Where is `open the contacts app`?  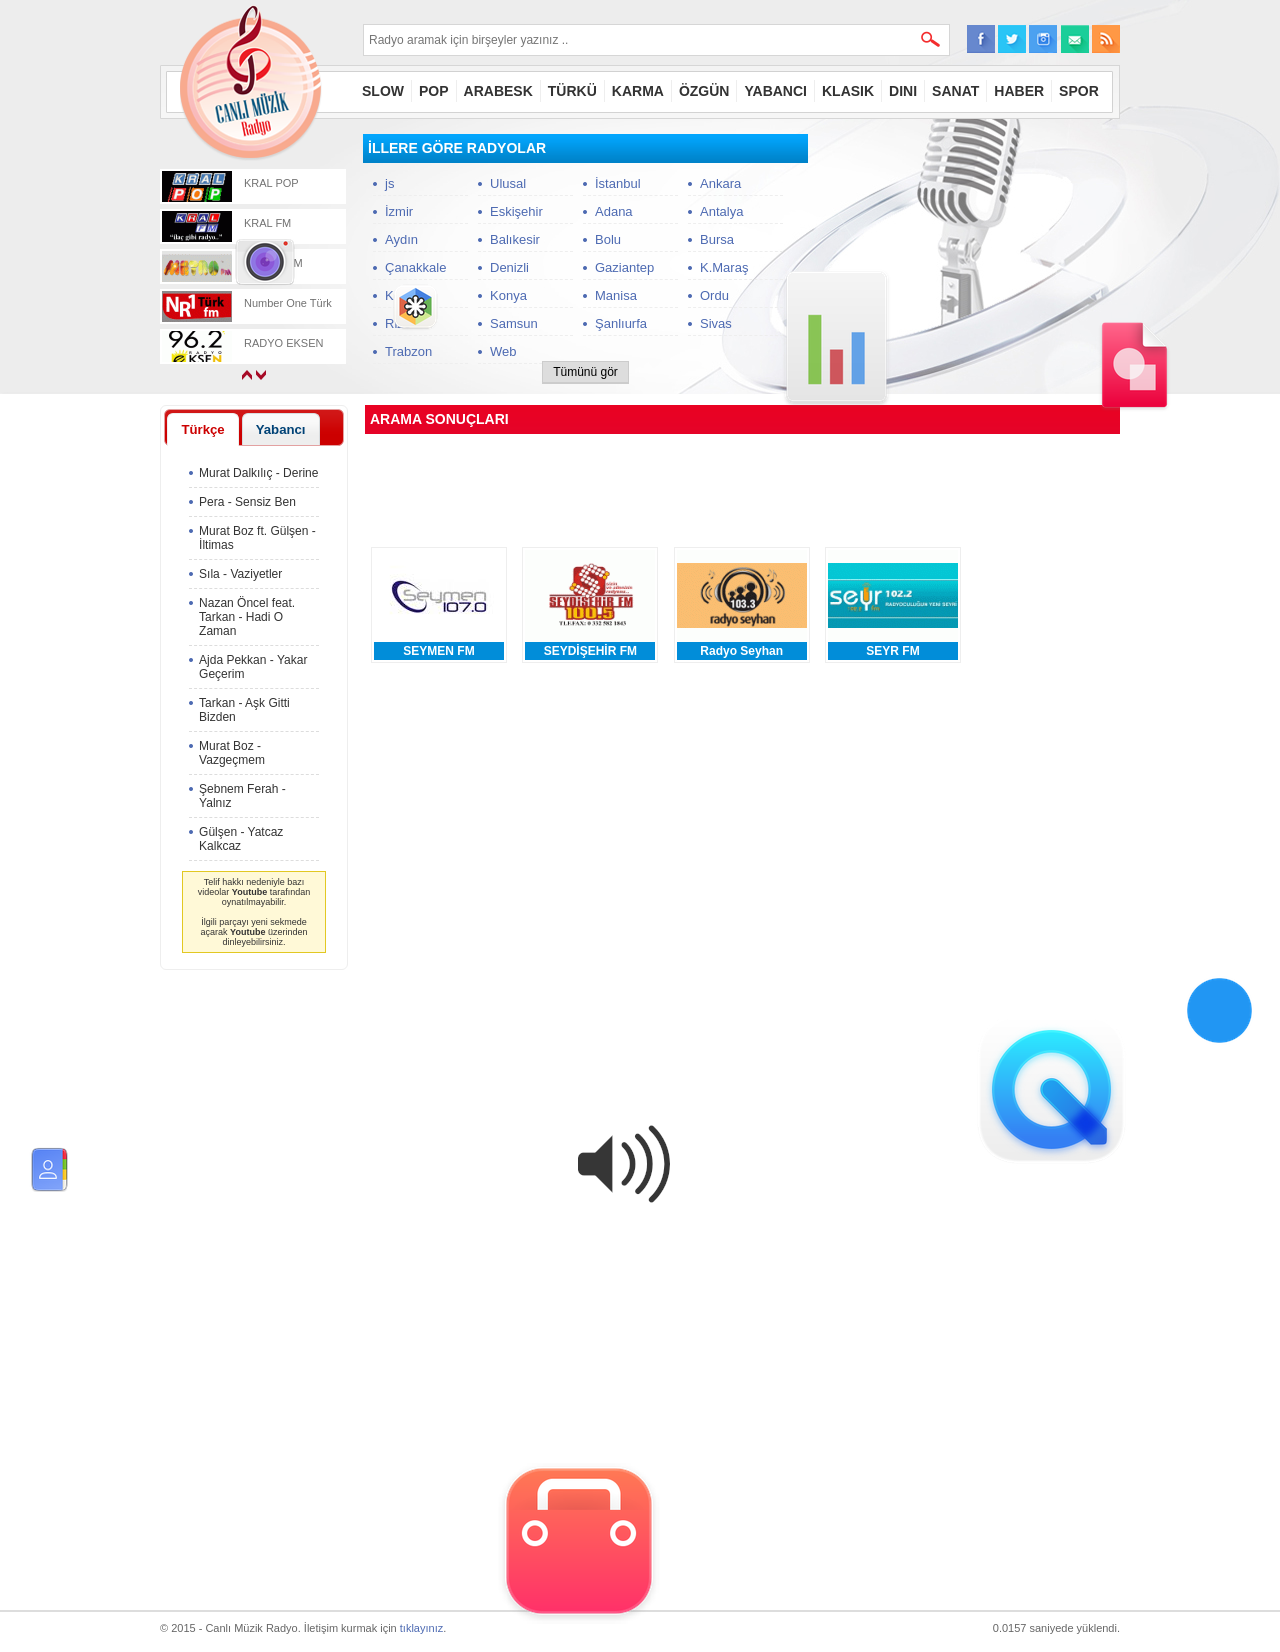 open the contacts app is located at coordinates (49, 1169).